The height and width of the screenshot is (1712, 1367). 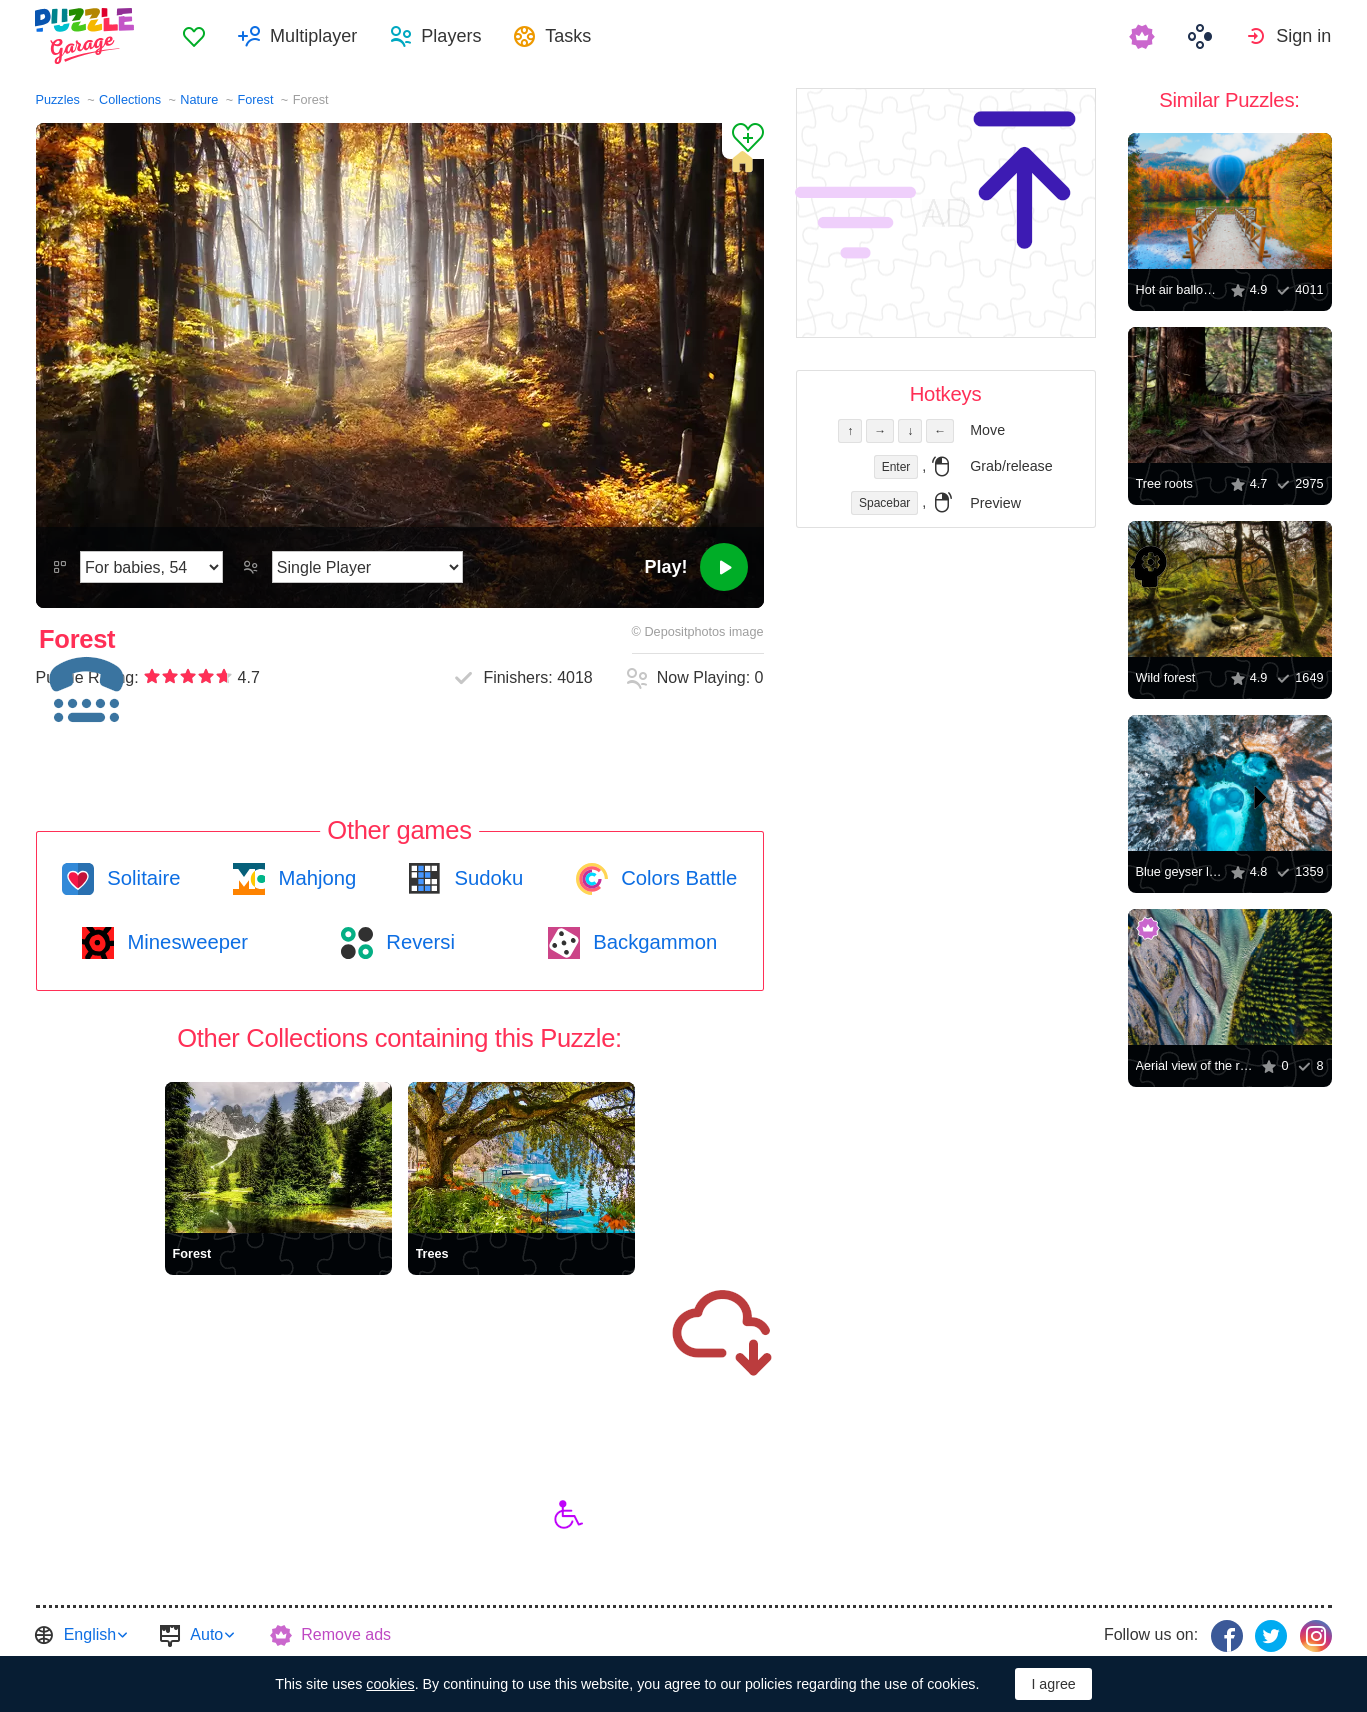 I want to click on access mental health or mindfulness features, so click(x=1148, y=566).